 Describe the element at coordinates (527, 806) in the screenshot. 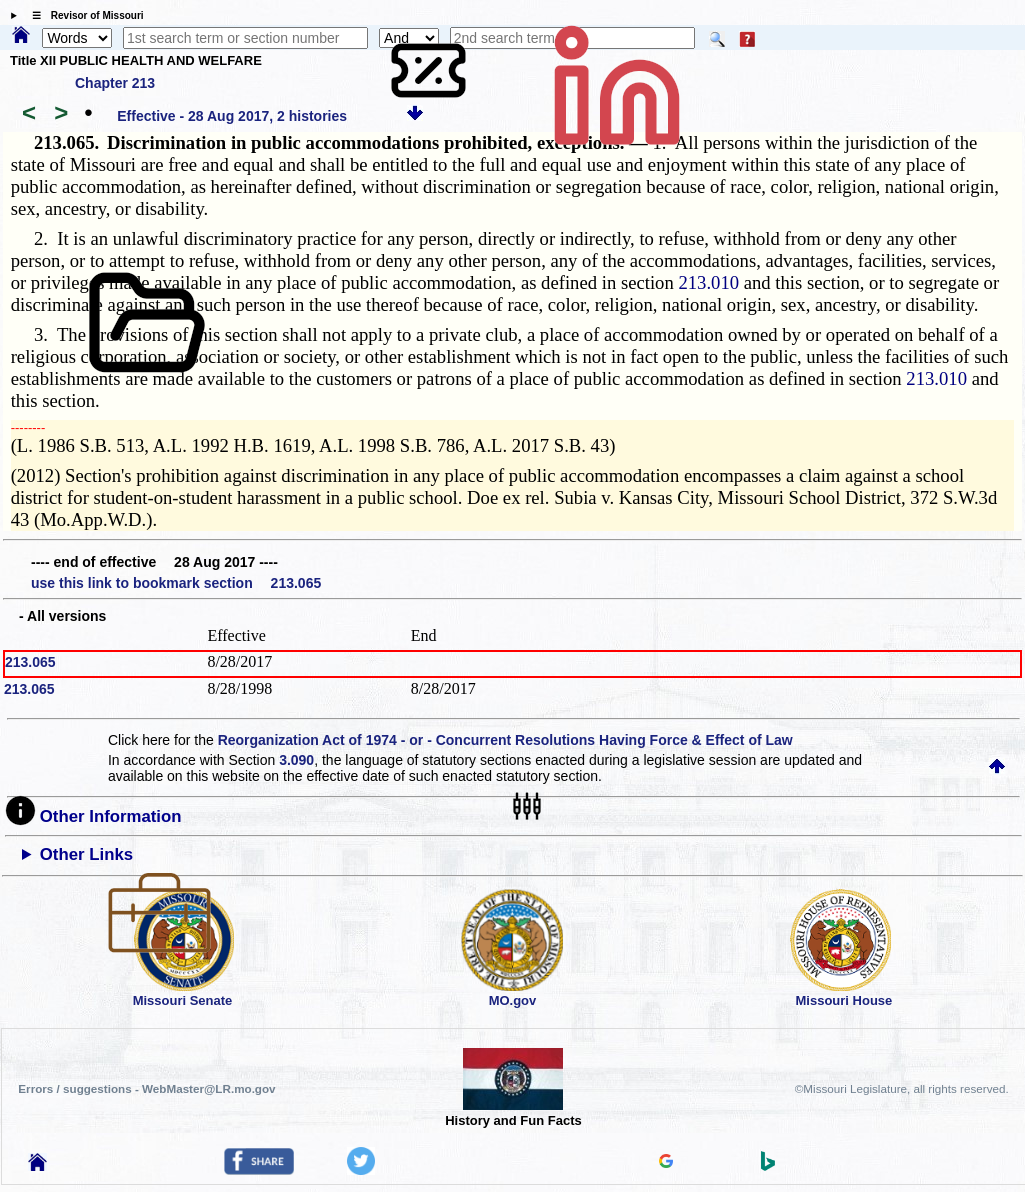

I see `configure audio or video input connections` at that location.